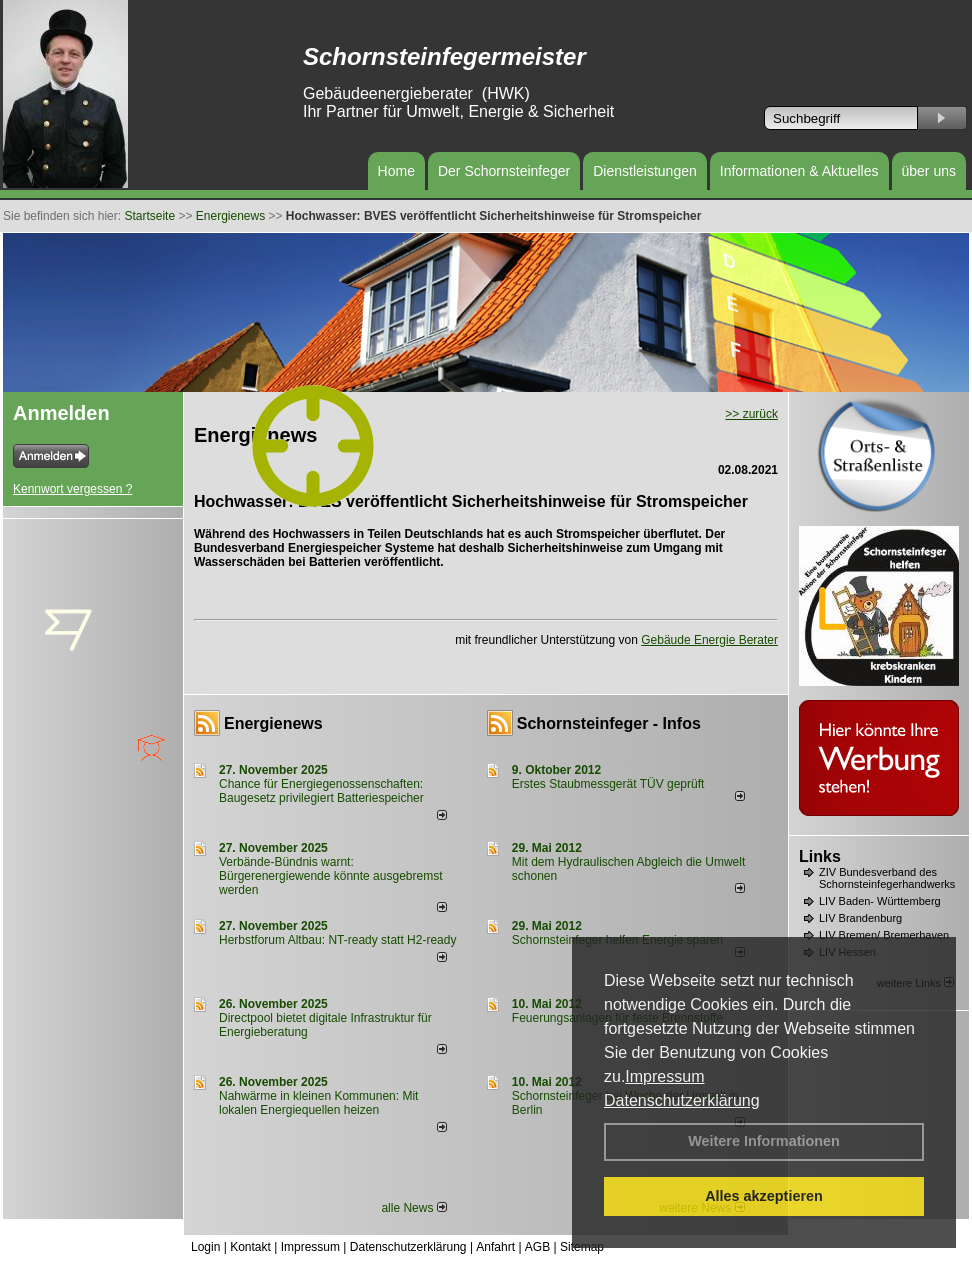 Image resolution: width=972 pixels, height=1264 pixels. I want to click on indicates a label or list view option, so click(831, 608).